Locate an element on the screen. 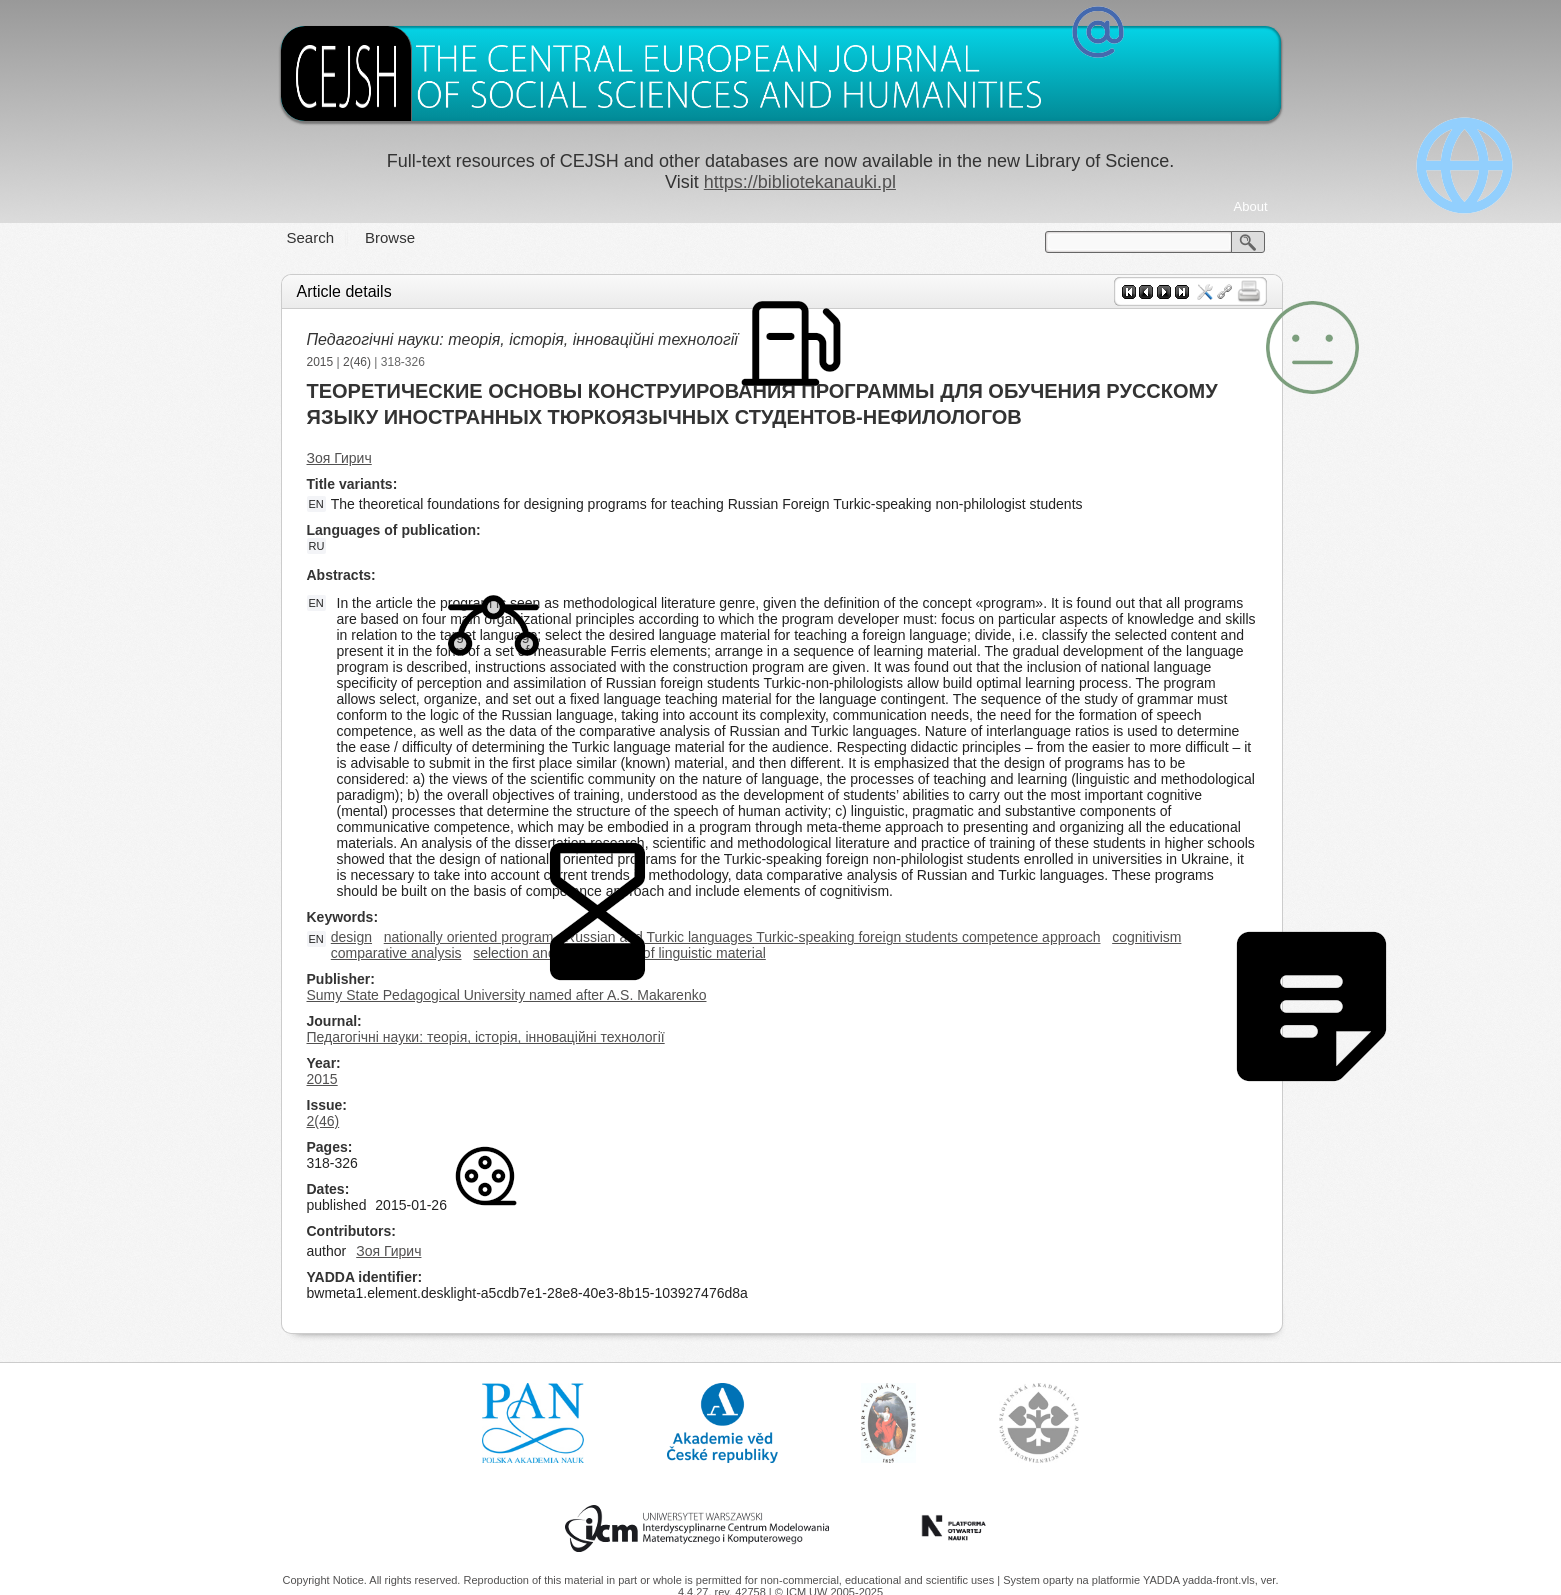 Image resolution: width=1561 pixels, height=1595 pixels. access video or film library is located at coordinates (485, 1176).